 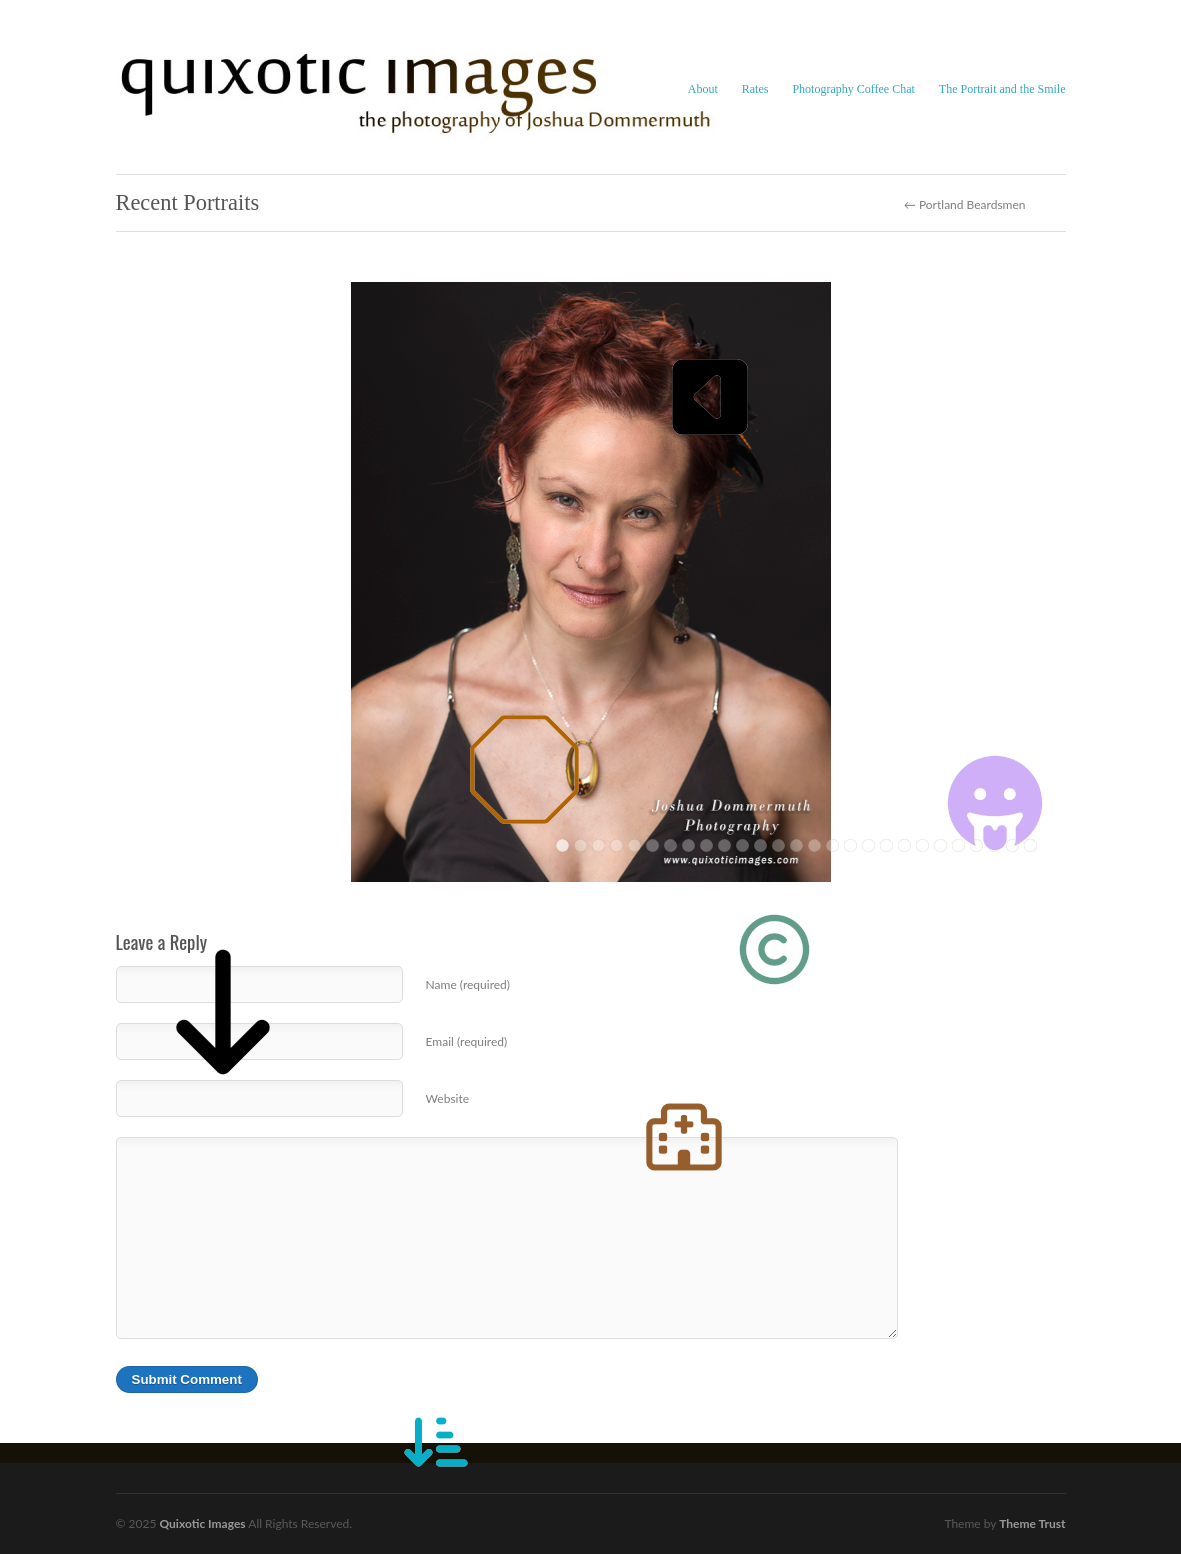 I want to click on sort items from smallest to largest, so click(x=436, y=1442).